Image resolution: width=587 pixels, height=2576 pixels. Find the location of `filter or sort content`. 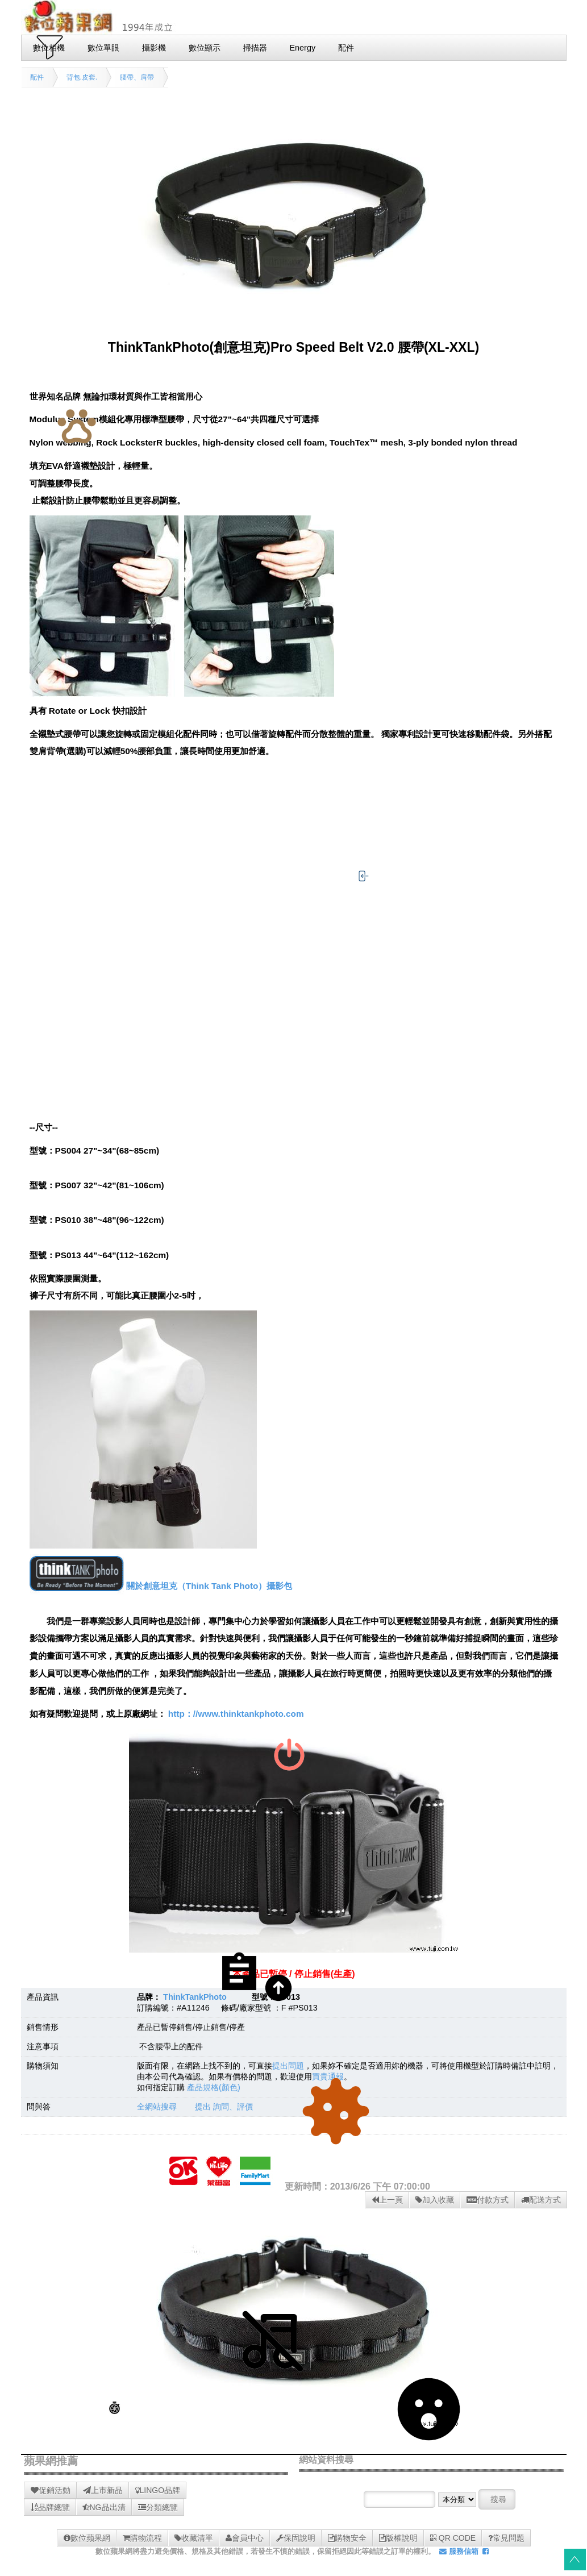

filter or sort content is located at coordinates (49, 46).